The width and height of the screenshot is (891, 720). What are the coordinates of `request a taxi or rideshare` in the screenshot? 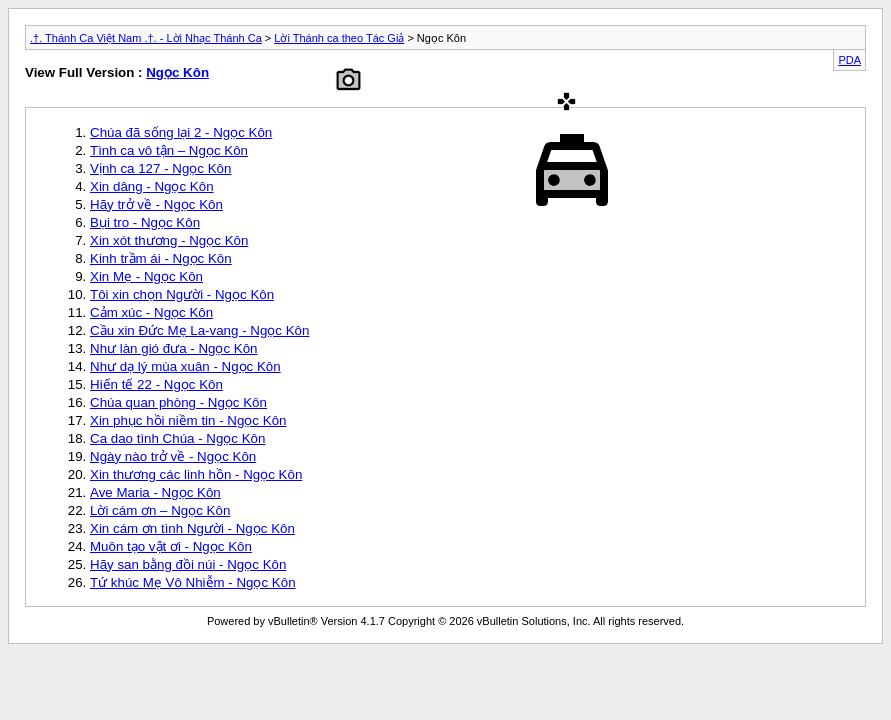 It's located at (572, 170).